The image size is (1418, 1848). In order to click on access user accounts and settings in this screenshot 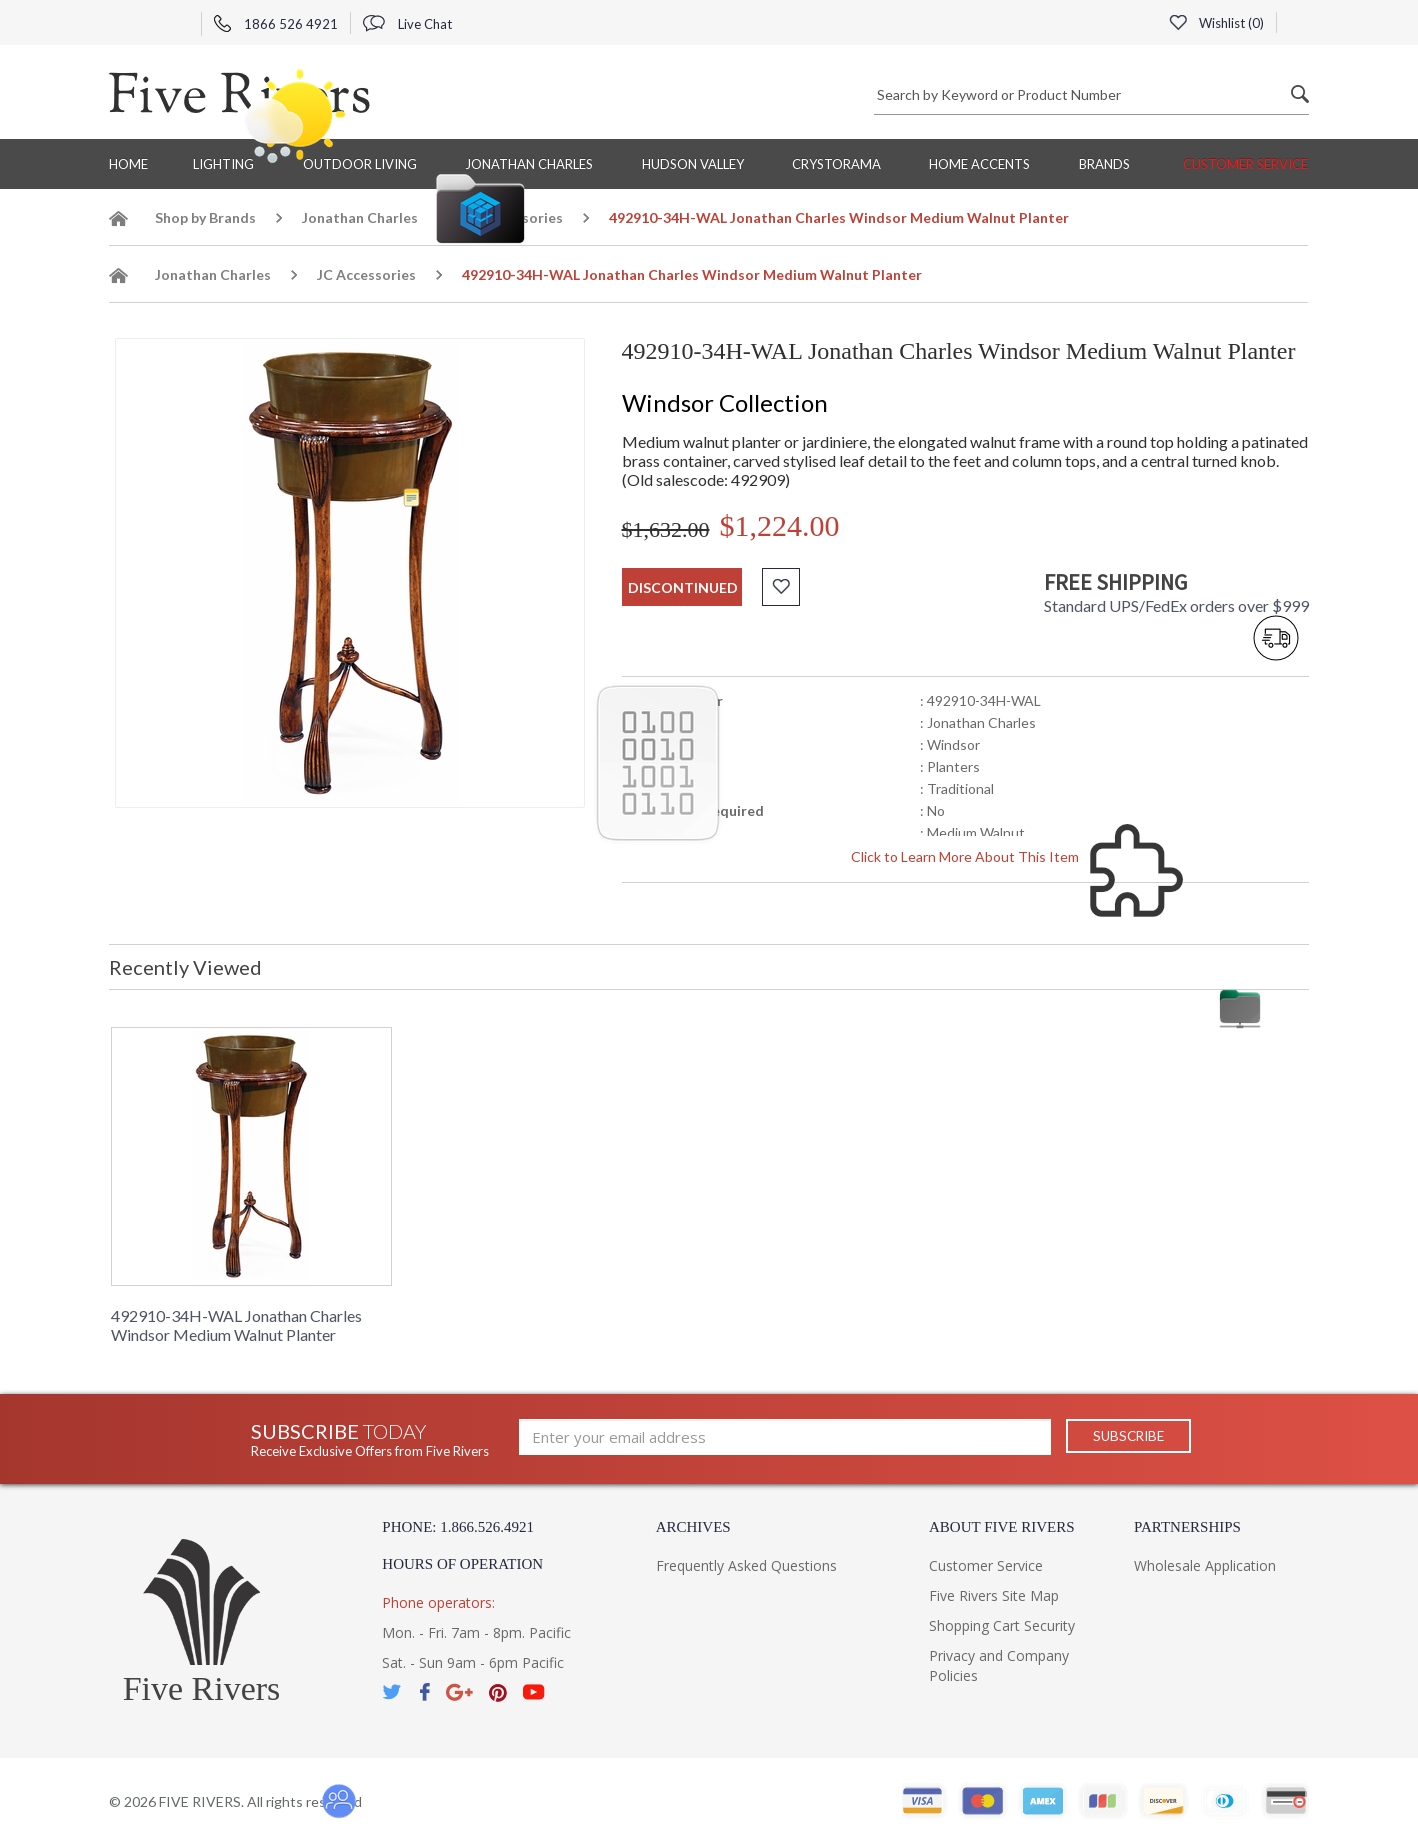, I will do `click(339, 1801)`.